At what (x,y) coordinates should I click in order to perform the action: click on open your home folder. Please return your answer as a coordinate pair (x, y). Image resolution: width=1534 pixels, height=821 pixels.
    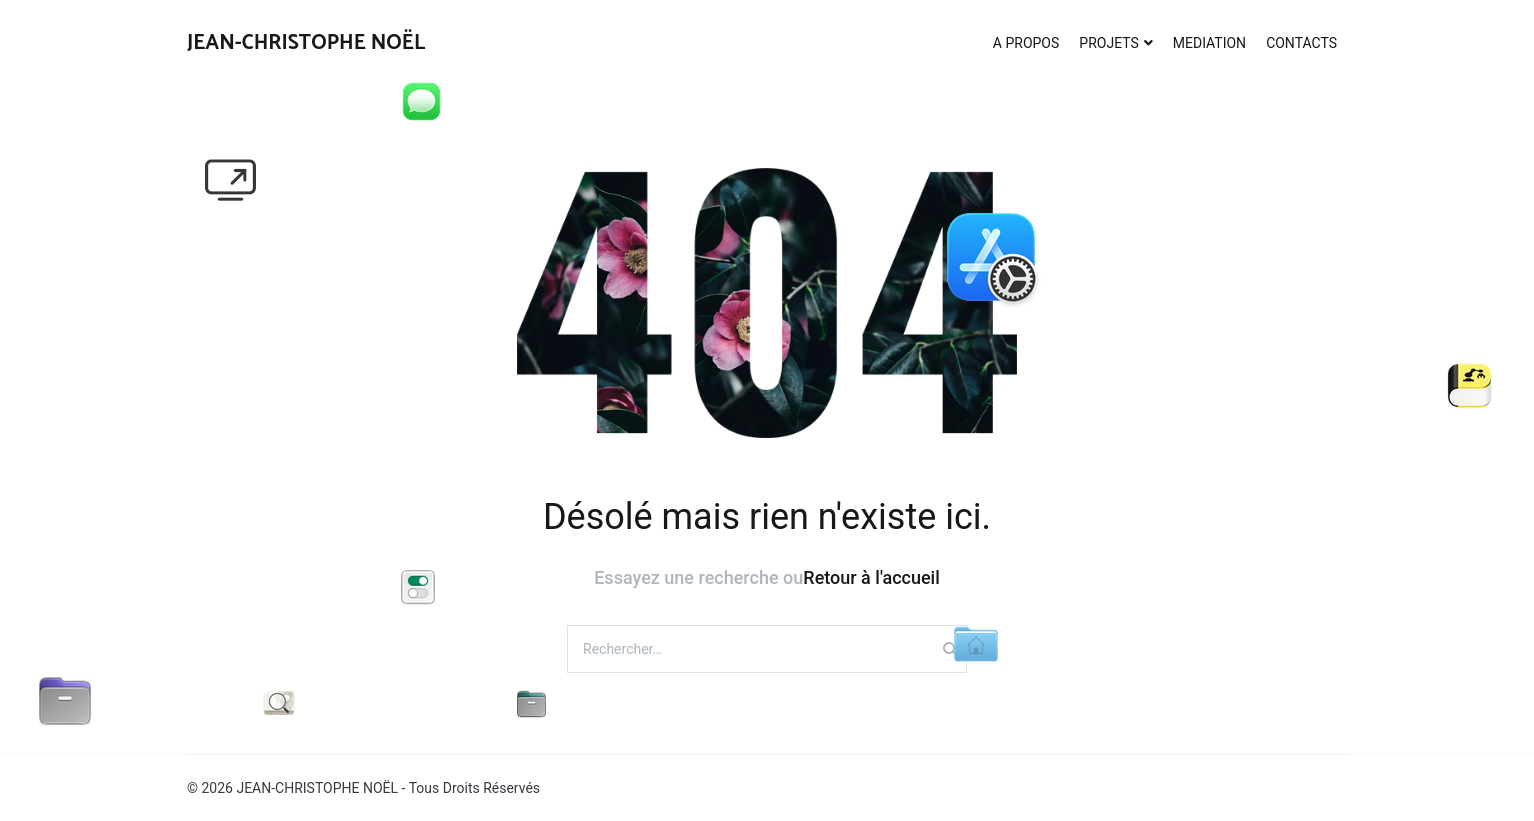
    Looking at the image, I should click on (976, 644).